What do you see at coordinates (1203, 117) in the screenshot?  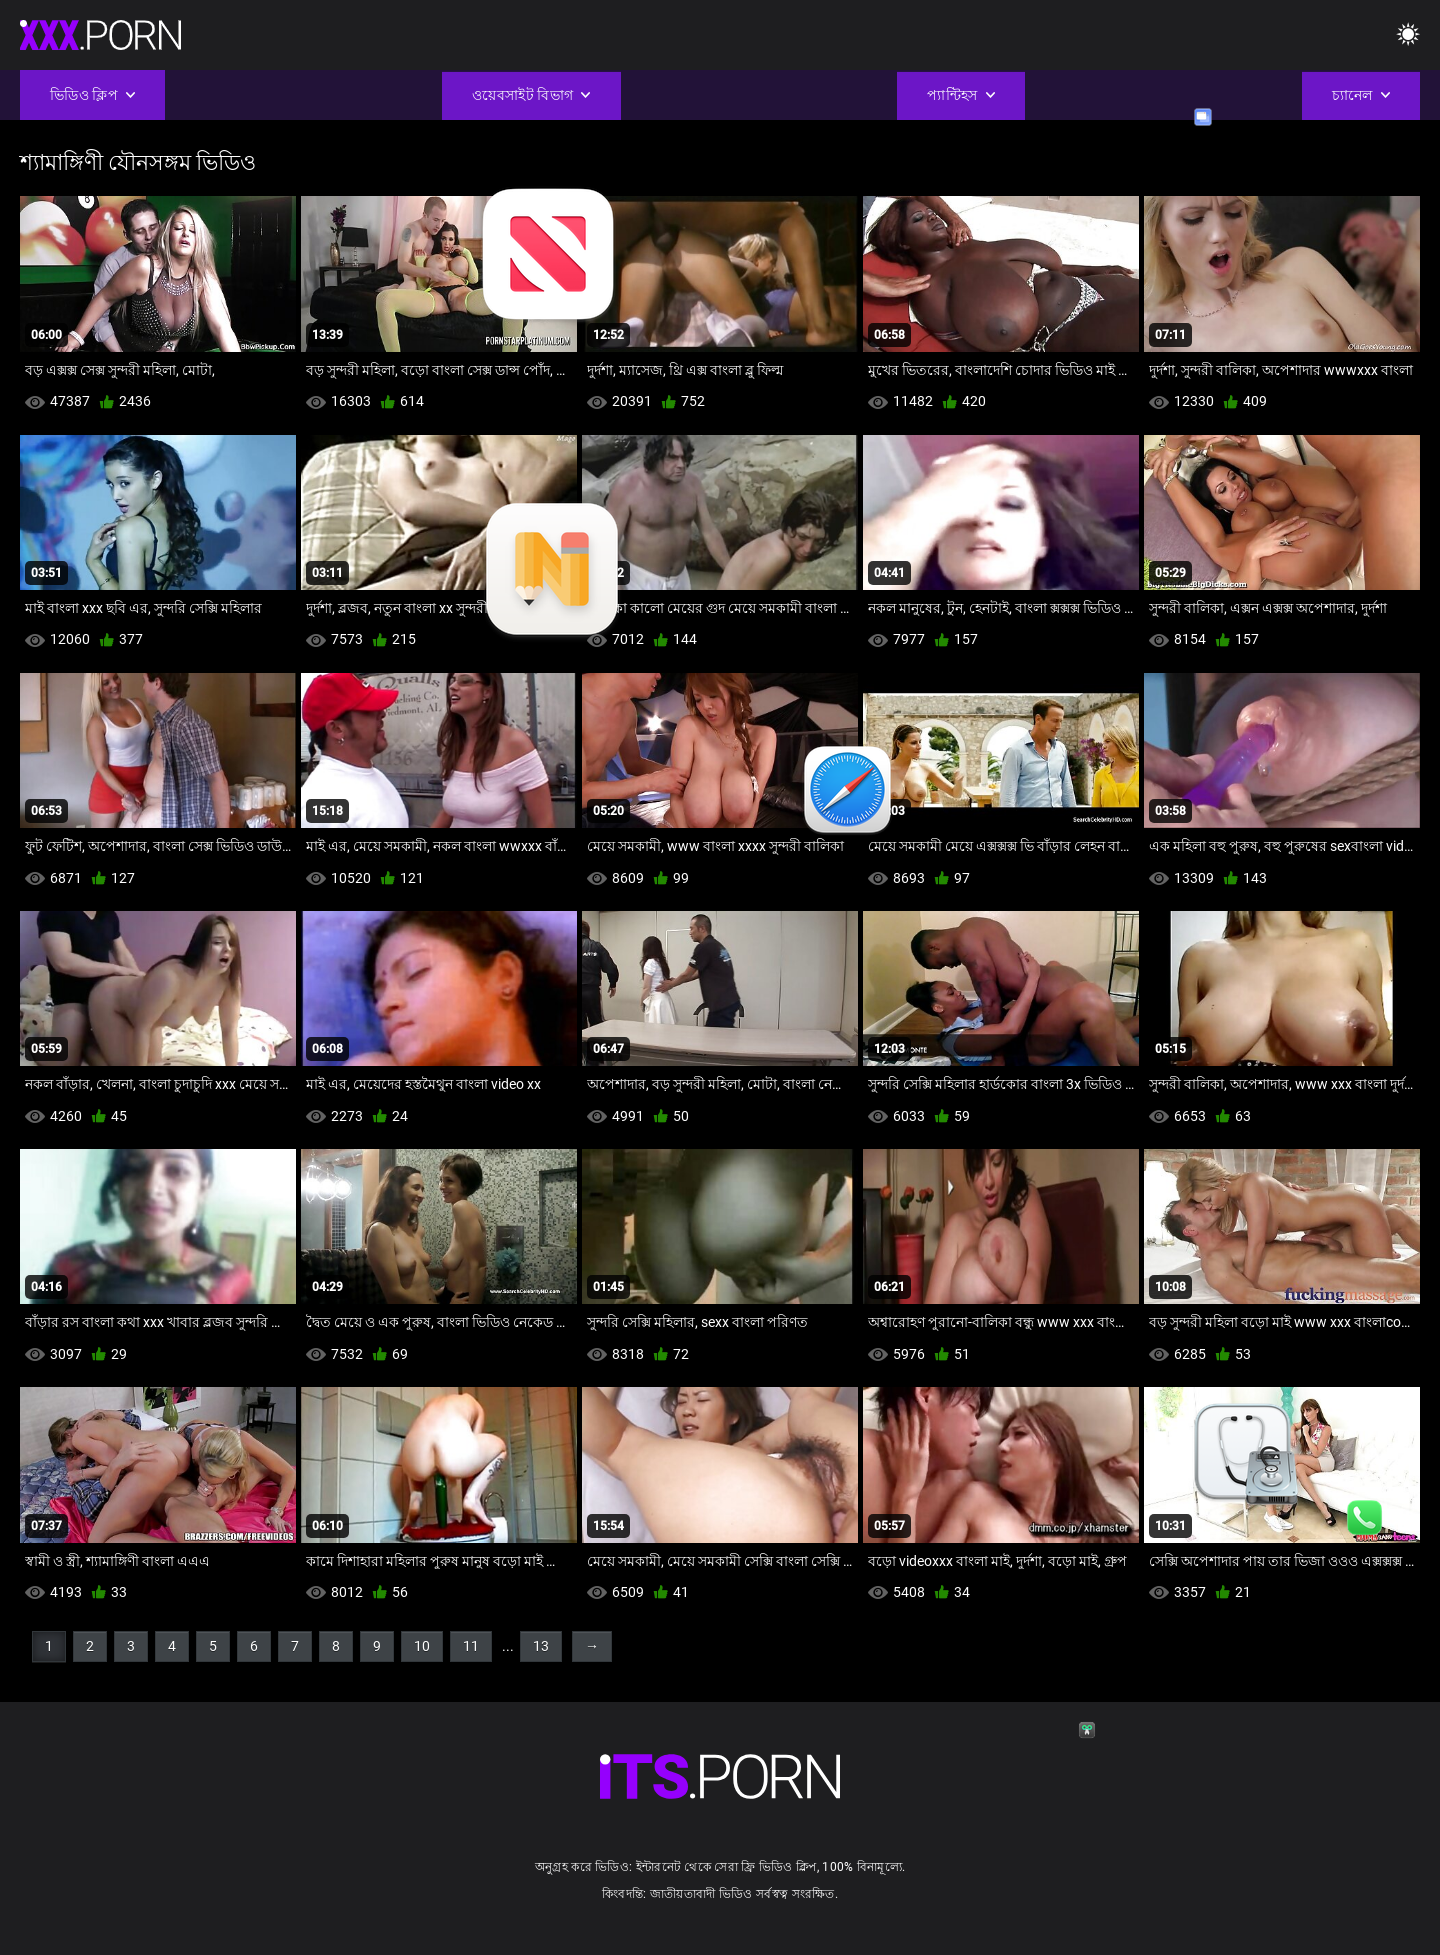 I see `manage startup applications and session settings` at bounding box center [1203, 117].